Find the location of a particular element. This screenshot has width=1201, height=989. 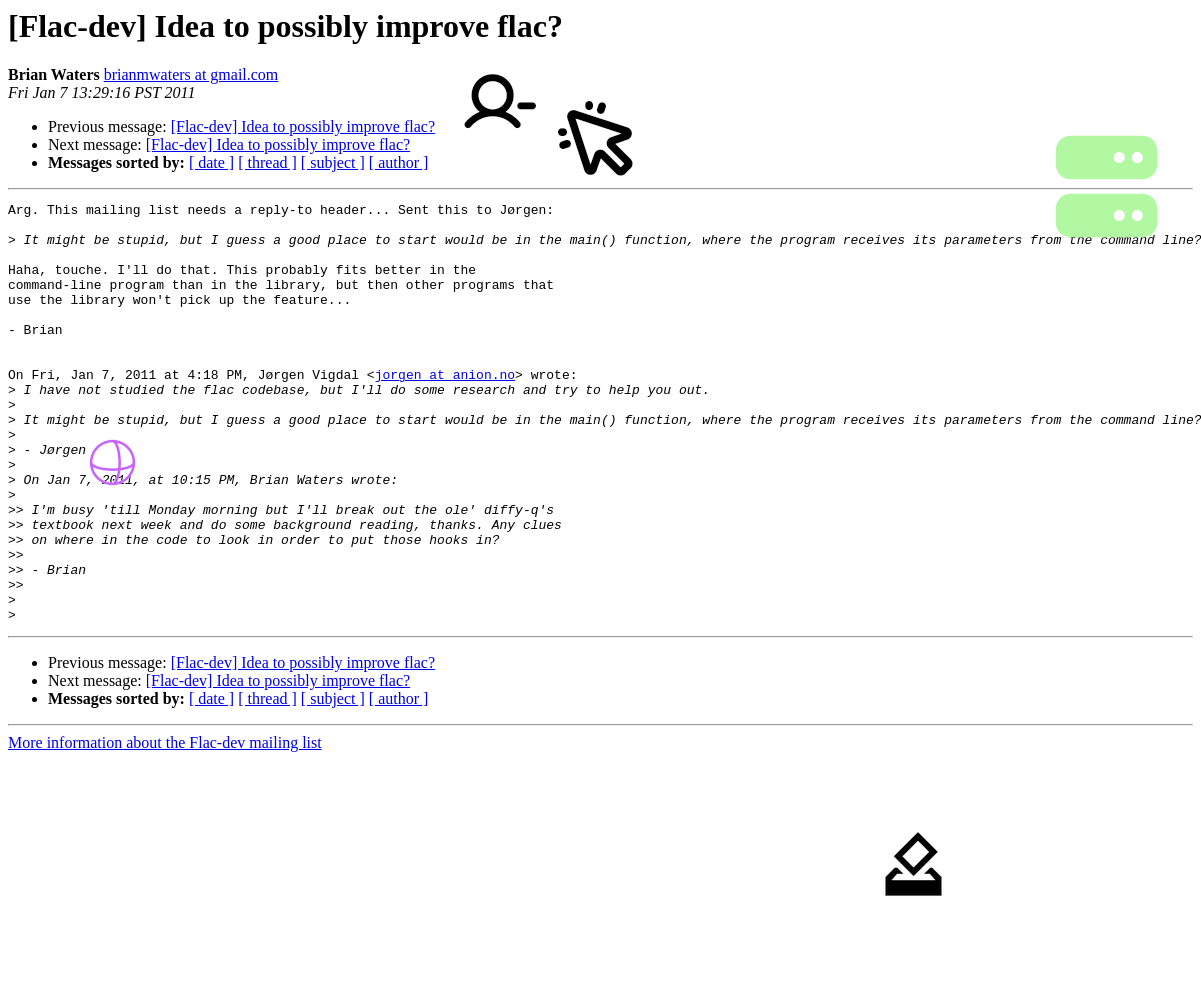

click or tap to interact is located at coordinates (599, 142).